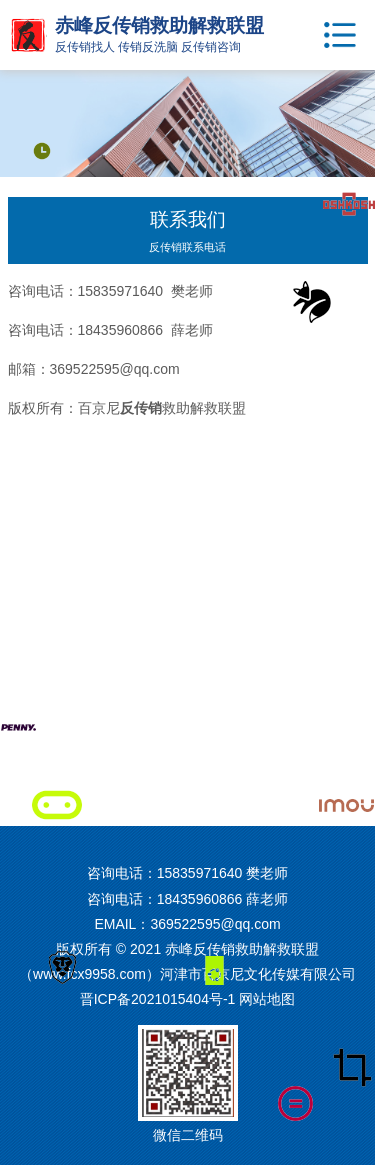  Describe the element at coordinates (57, 805) in the screenshot. I see `micro:bit brand logo` at that location.